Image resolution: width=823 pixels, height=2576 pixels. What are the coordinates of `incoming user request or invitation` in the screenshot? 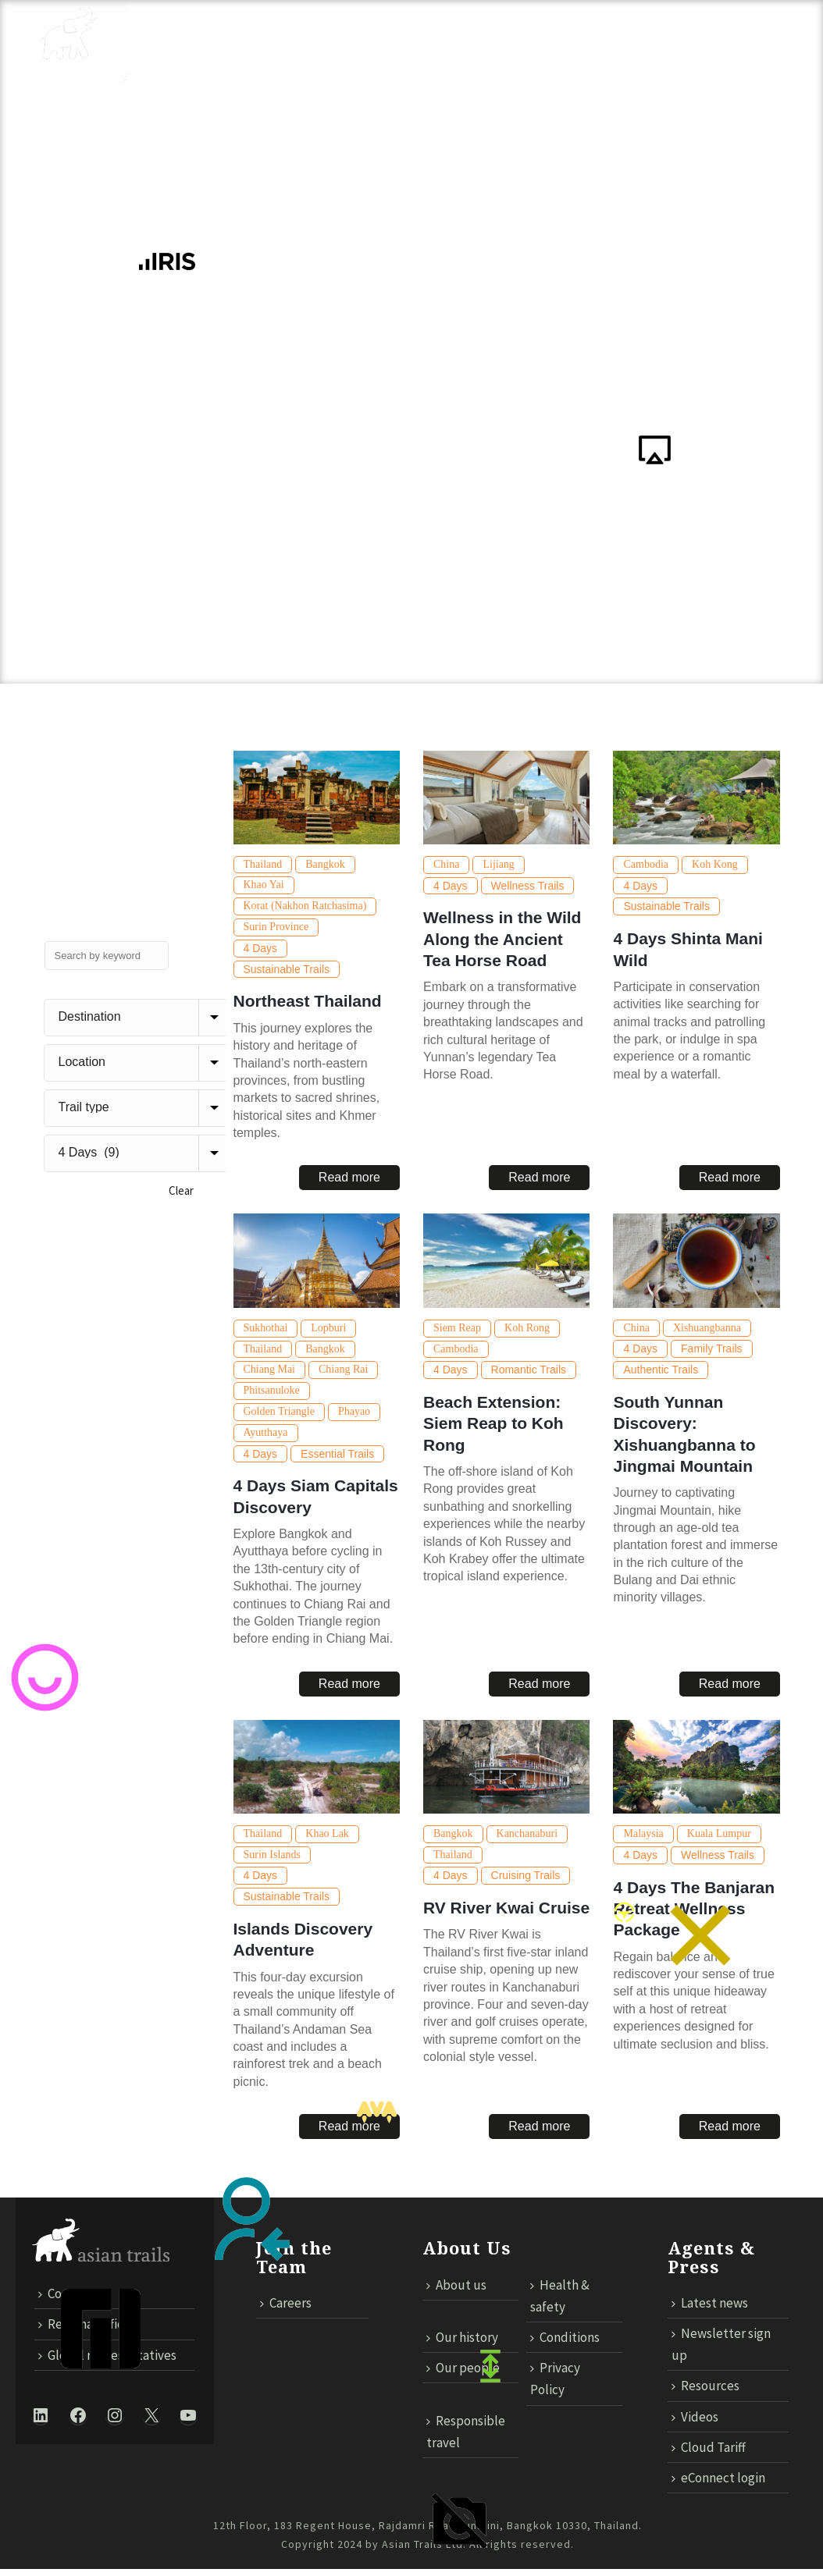 It's located at (246, 2220).